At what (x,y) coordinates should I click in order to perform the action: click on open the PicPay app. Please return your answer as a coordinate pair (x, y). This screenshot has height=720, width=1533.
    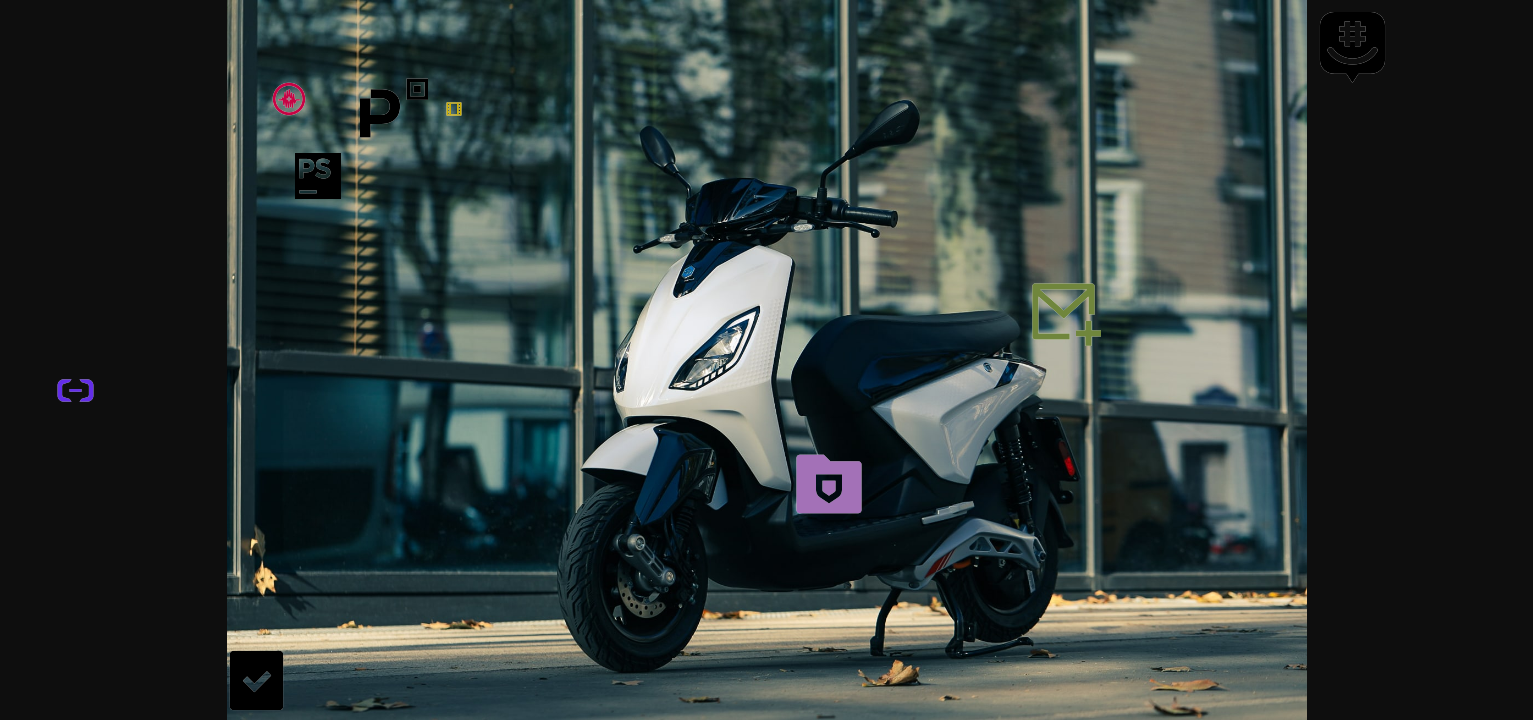
    Looking at the image, I should click on (394, 108).